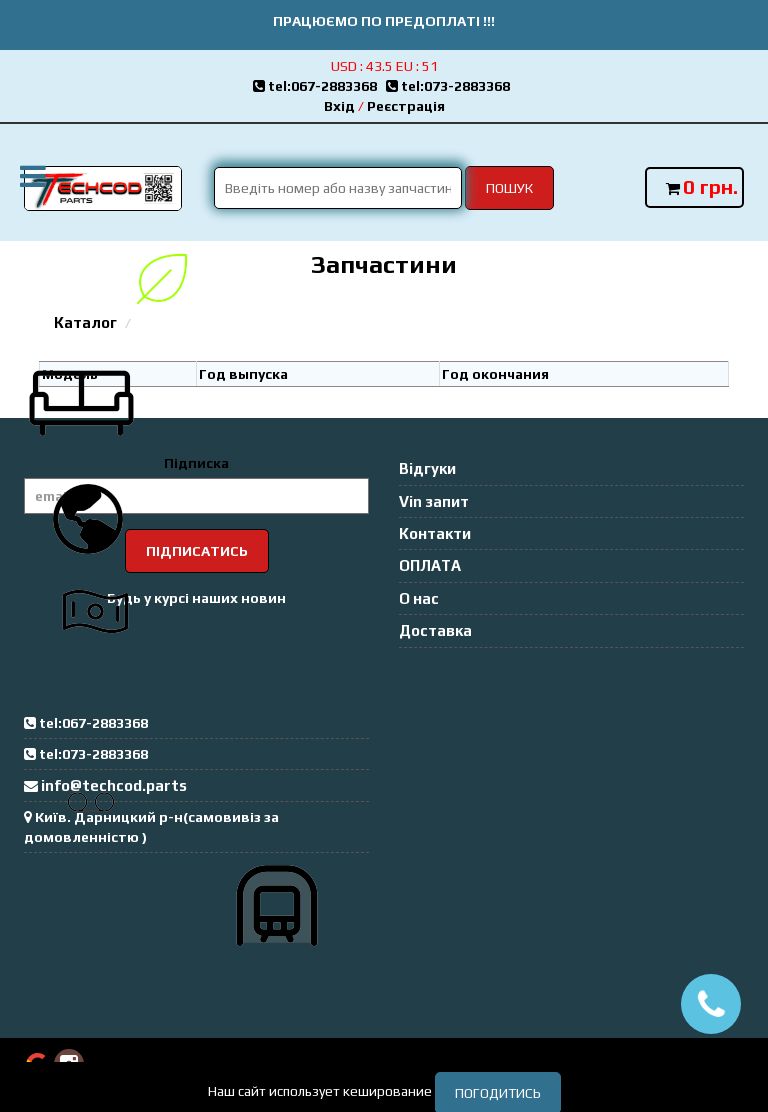 The height and width of the screenshot is (1112, 768). Describe the element at coordinates (91, 802) in the screenshot. I see `access voicemail messages` at that location.